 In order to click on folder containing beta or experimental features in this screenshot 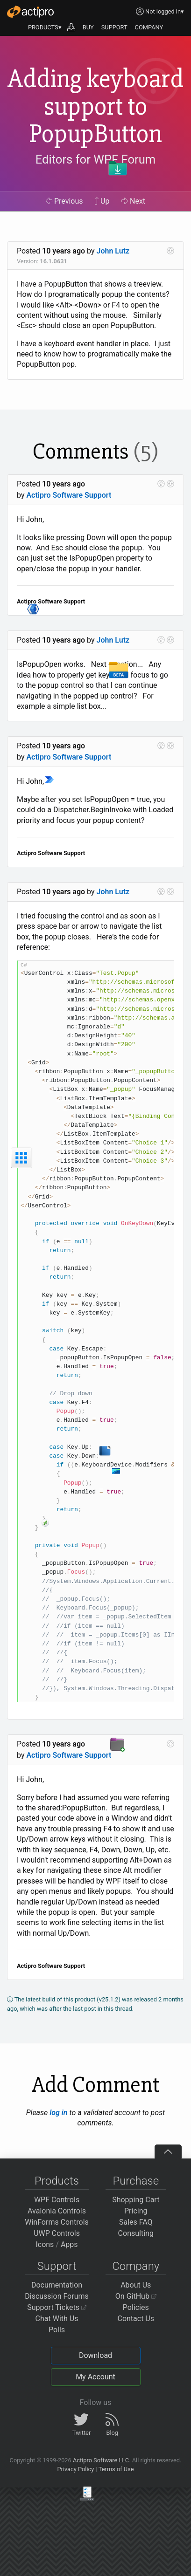, I will do `click(119, 670)`.